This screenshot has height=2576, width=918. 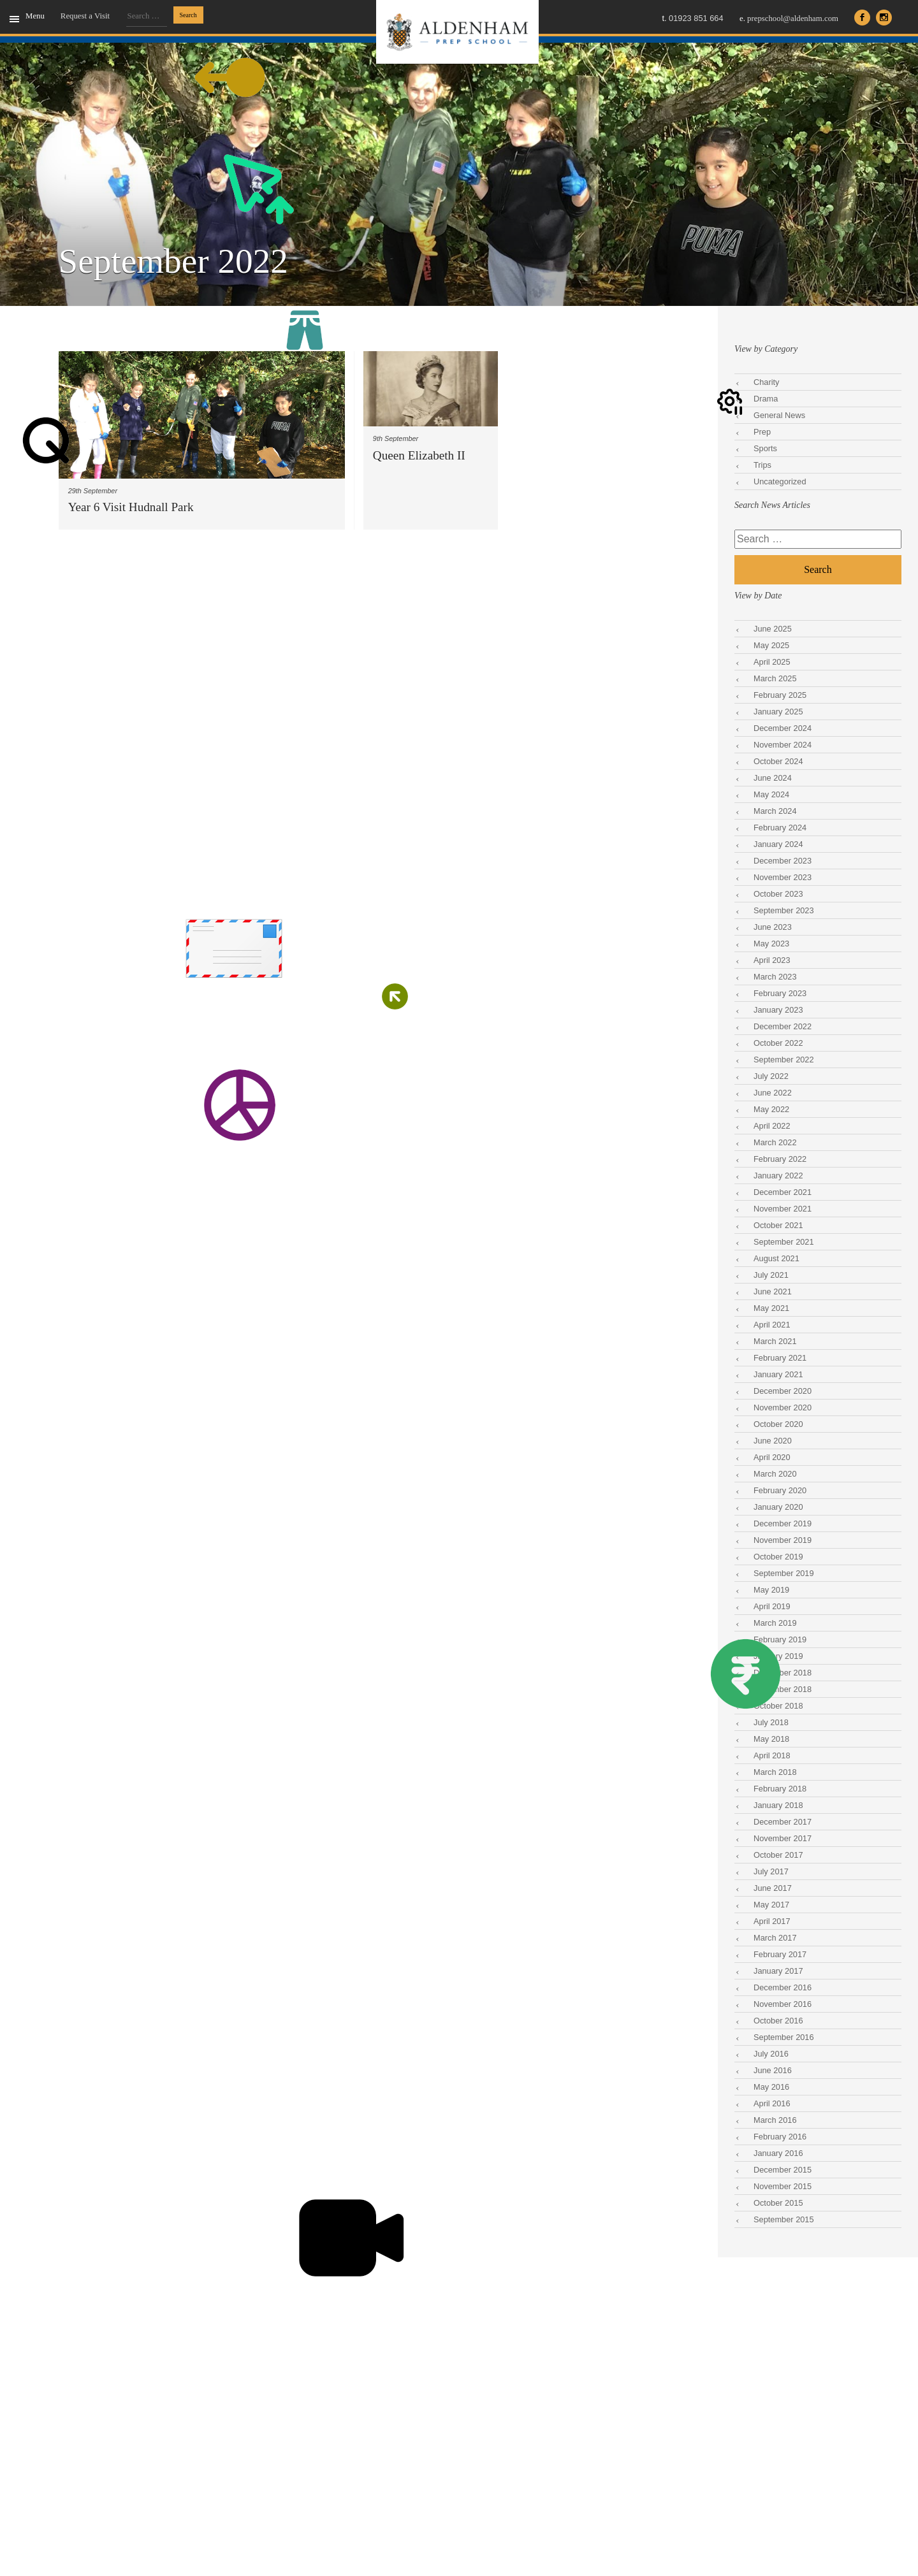 What do you see at coordinates (46, 440) in the screenshot?
I see `indicates guatemalan quetzal currency` at bounding box center [46, 440].